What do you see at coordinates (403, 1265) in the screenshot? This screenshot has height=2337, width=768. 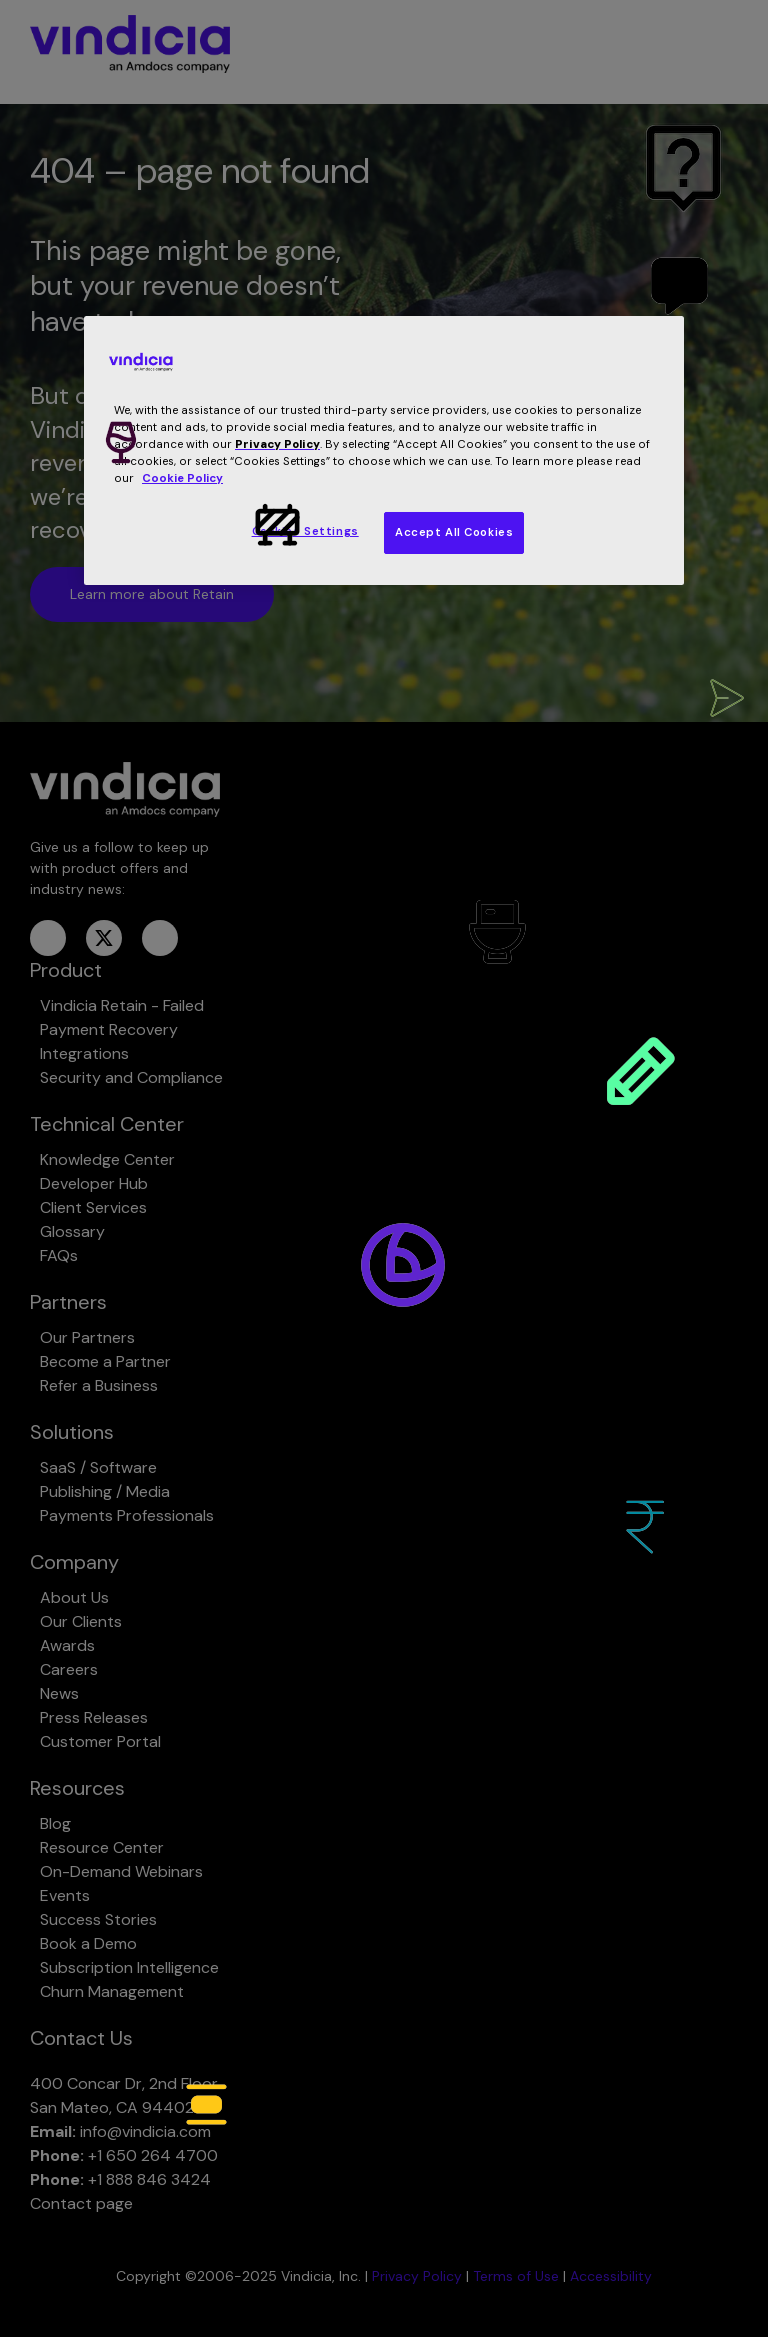 I see `CoreOS brand logo` at bounding box center [403, 1265].